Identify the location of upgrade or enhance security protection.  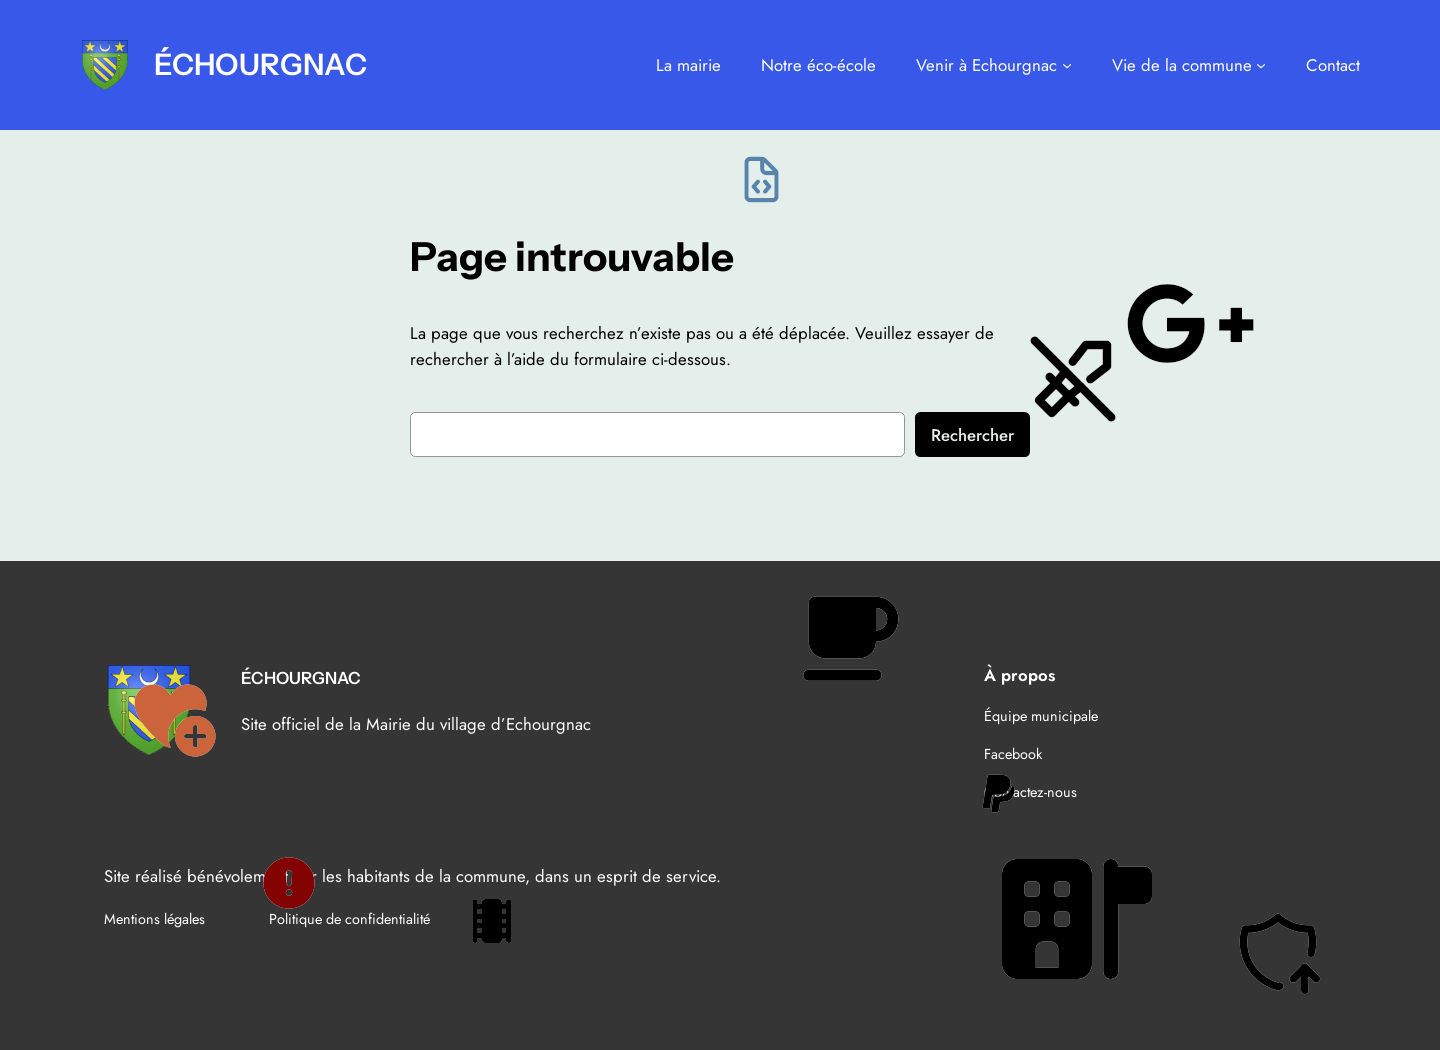
(1278, 952).